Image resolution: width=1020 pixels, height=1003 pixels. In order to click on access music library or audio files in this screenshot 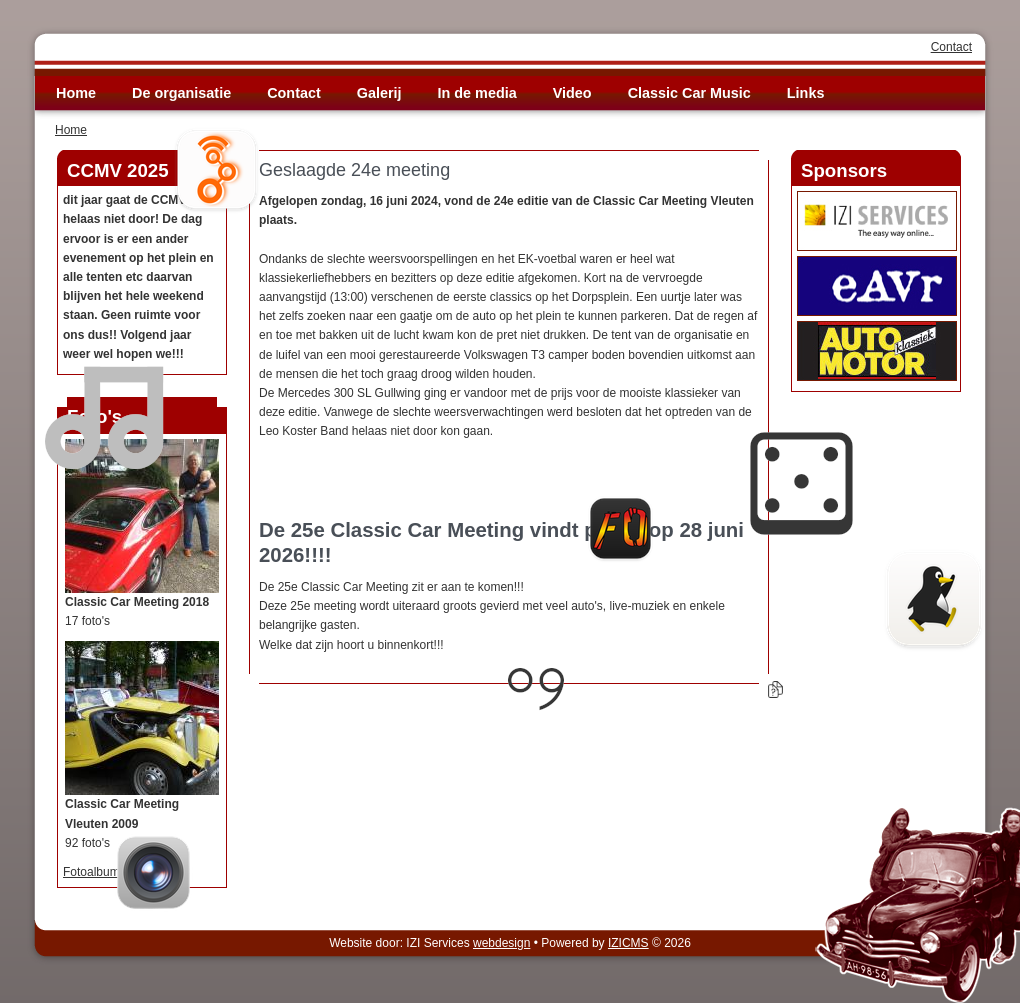, I will do `click(108, 414)`.